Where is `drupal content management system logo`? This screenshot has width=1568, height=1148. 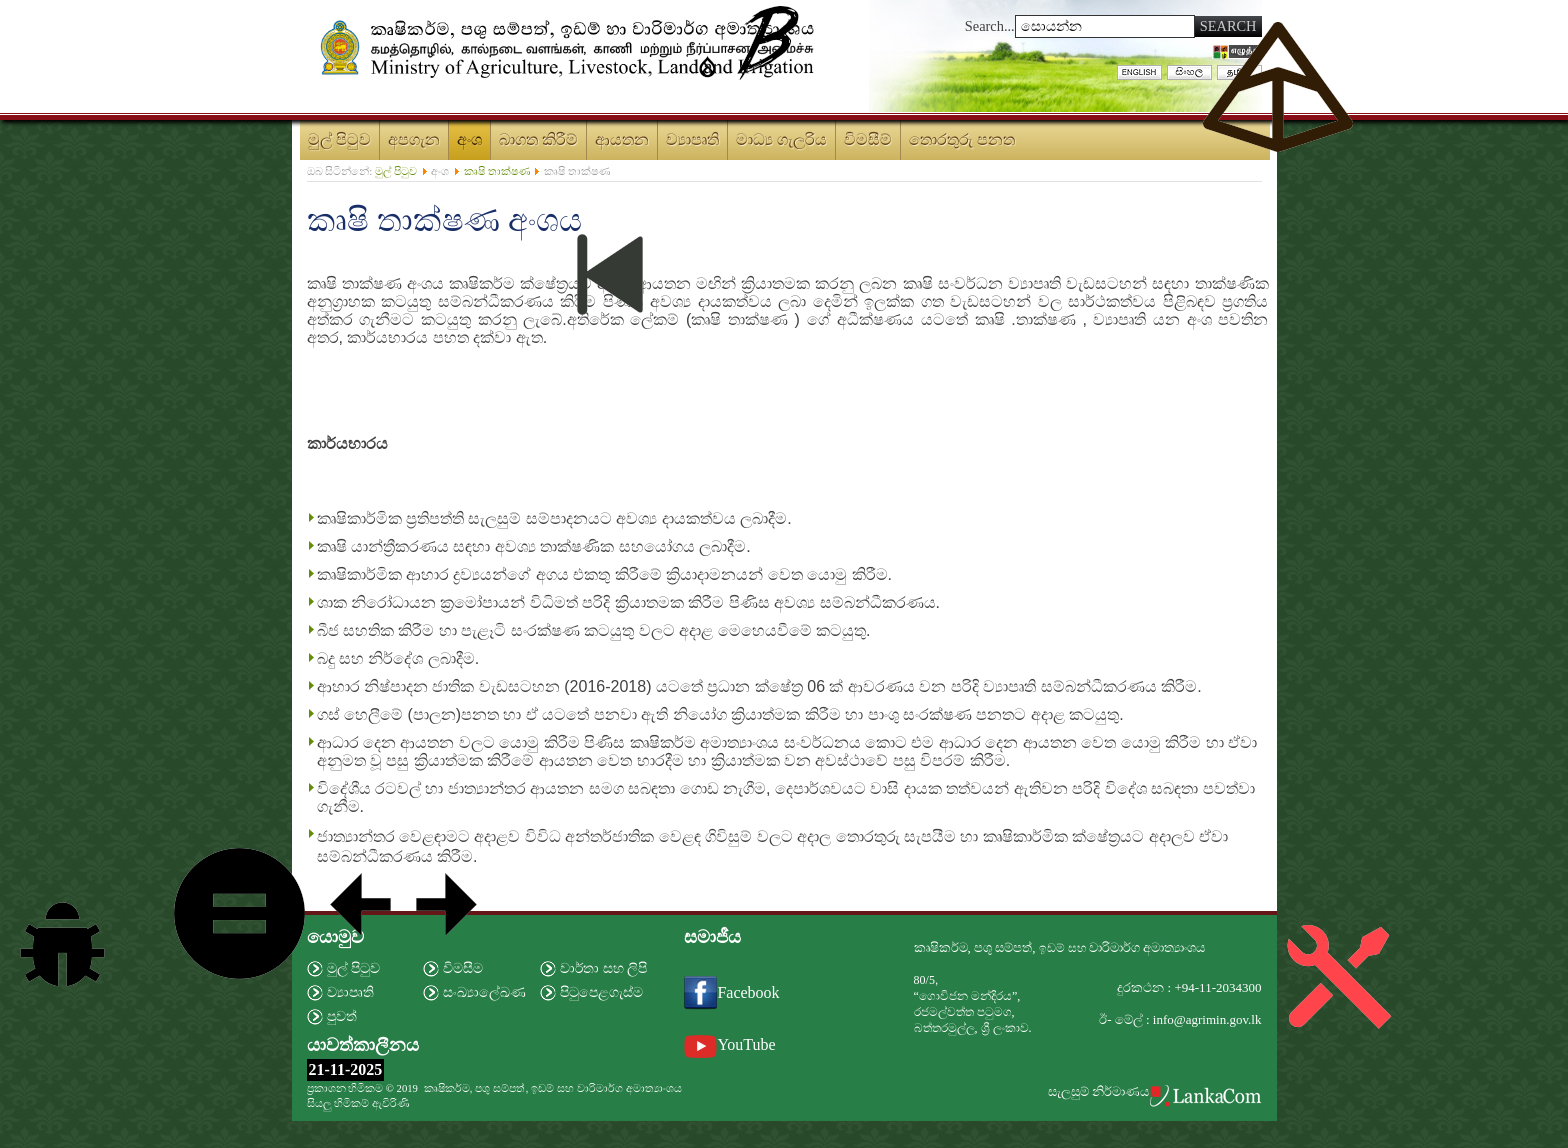
drupal content management system logo is located at coordinates (707, 66).